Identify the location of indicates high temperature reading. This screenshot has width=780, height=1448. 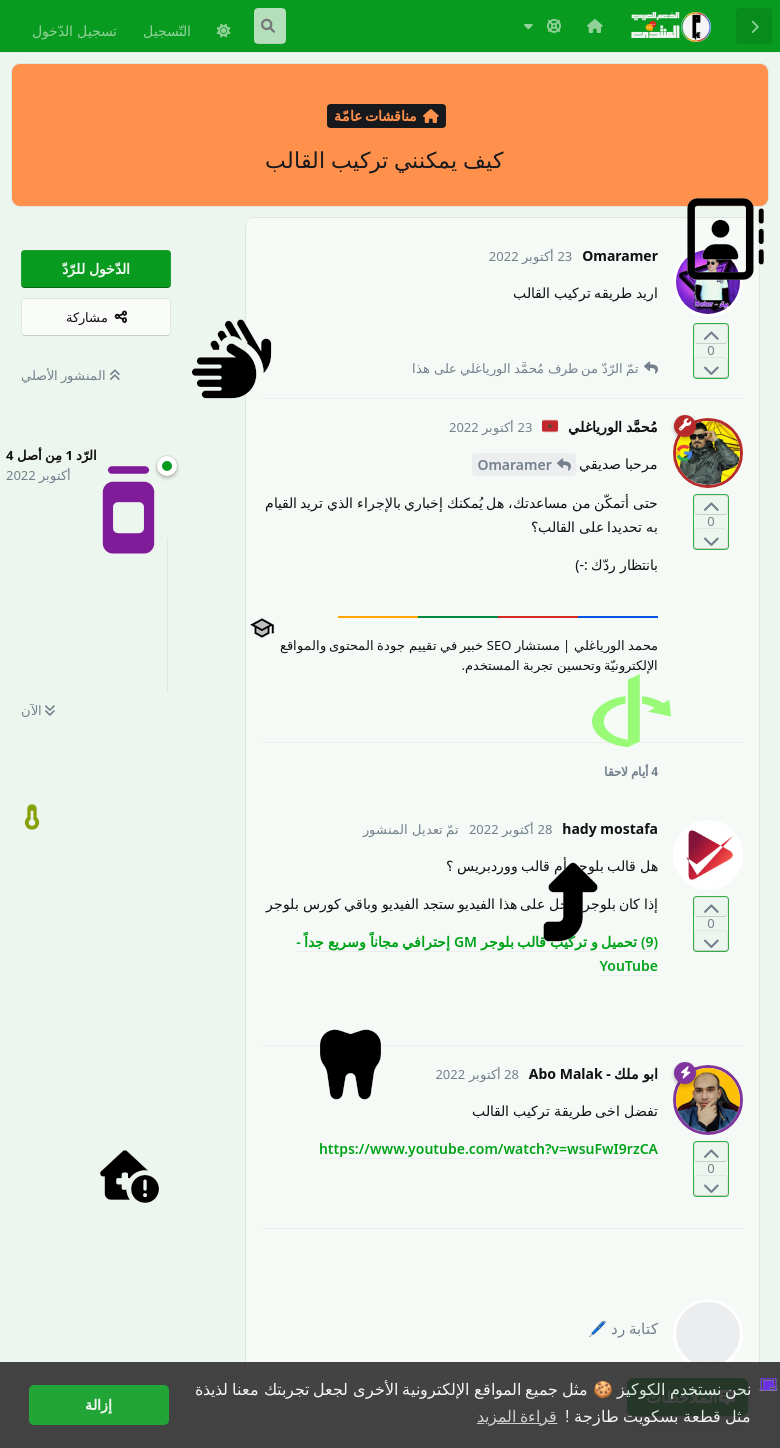
(32, 817).